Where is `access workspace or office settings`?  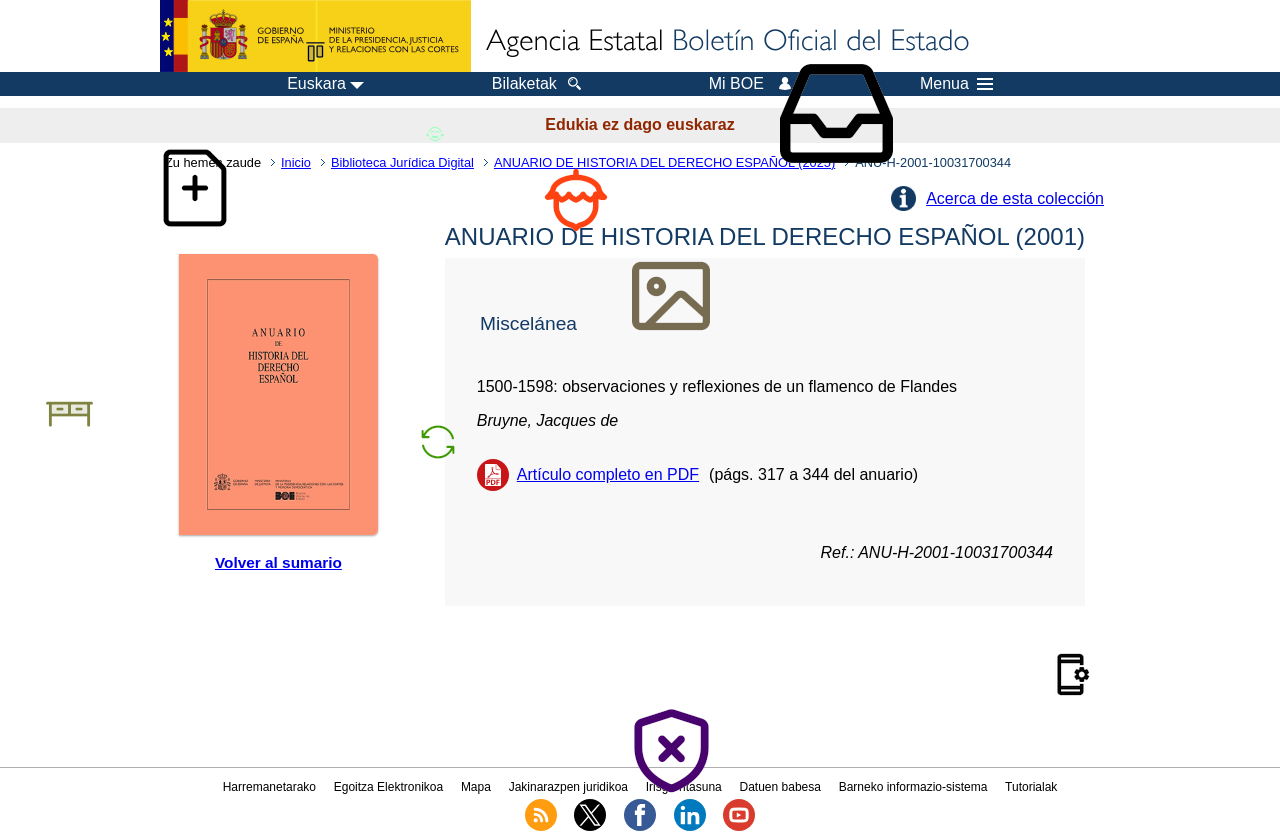 access workspace or office settings is located at coordinates (69, 413).